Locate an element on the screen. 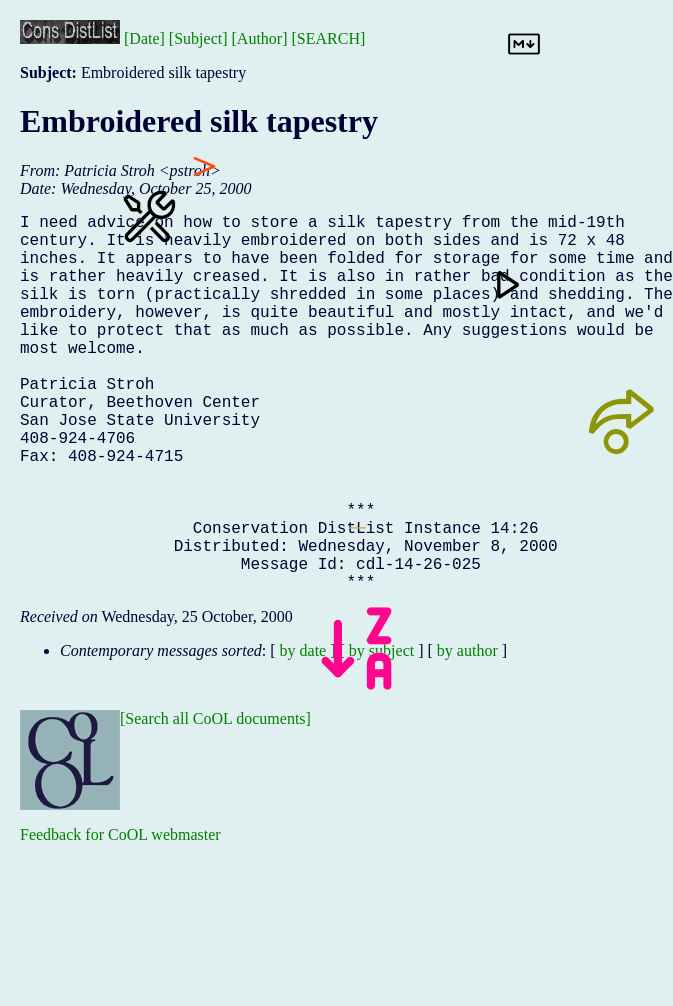 This screenshot has width=673, height=1006. start debugging session is located at coordinates (506, 284).